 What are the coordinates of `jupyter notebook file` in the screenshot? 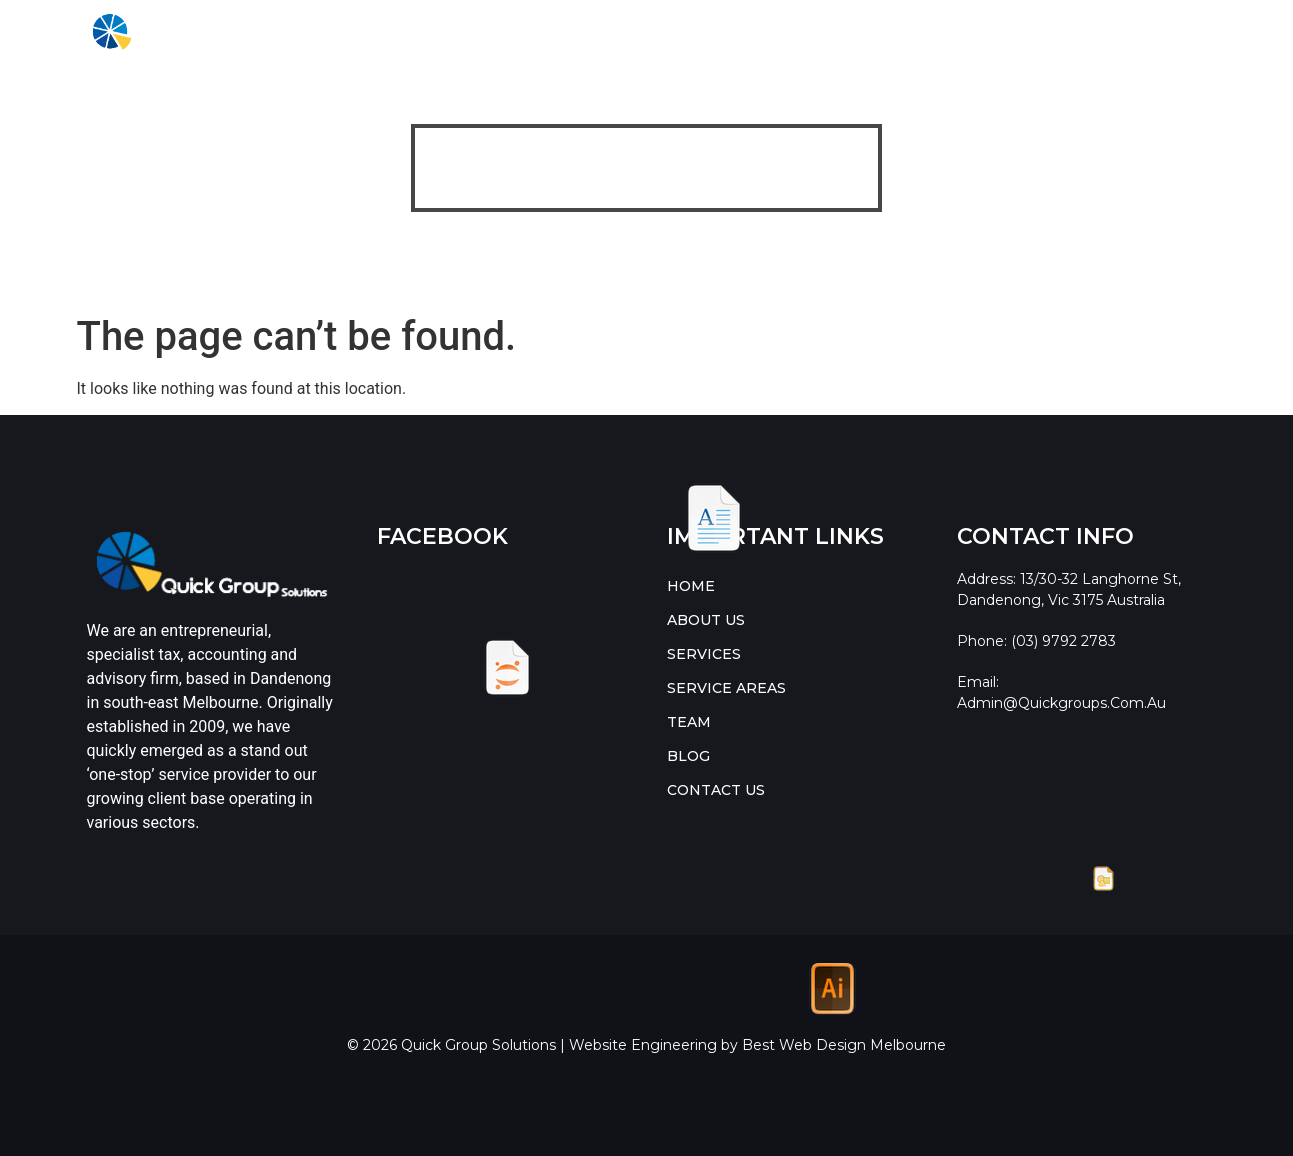 It's located at (507, 667).